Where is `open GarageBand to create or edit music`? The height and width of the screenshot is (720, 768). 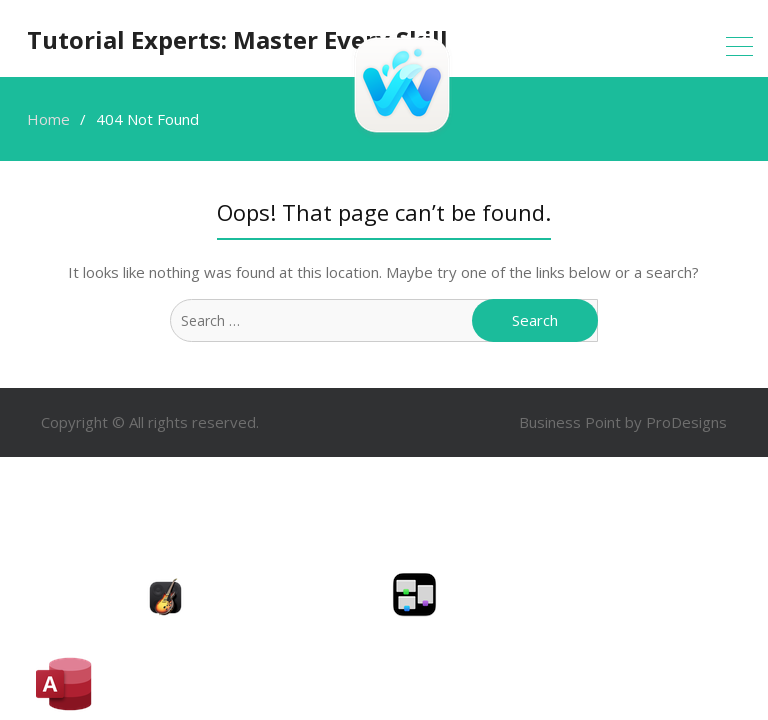
open GarageBand to create or edit music is located at coordinates (165, 597).